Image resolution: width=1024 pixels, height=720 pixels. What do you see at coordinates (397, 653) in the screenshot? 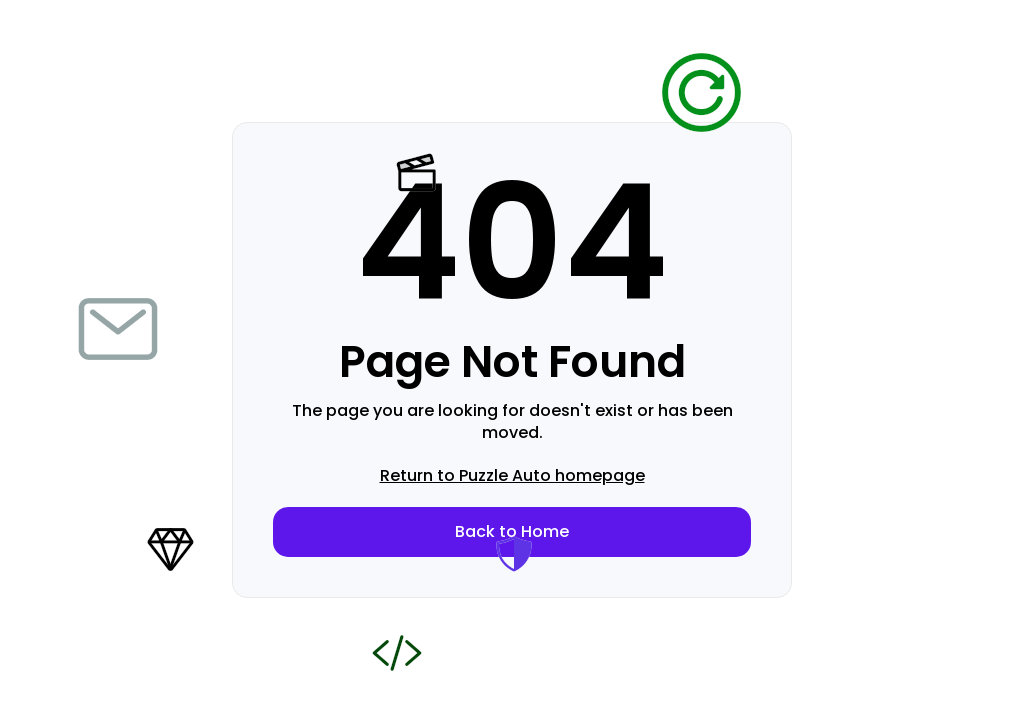
I see `view or edit source code` at bounding box center [397, 653].